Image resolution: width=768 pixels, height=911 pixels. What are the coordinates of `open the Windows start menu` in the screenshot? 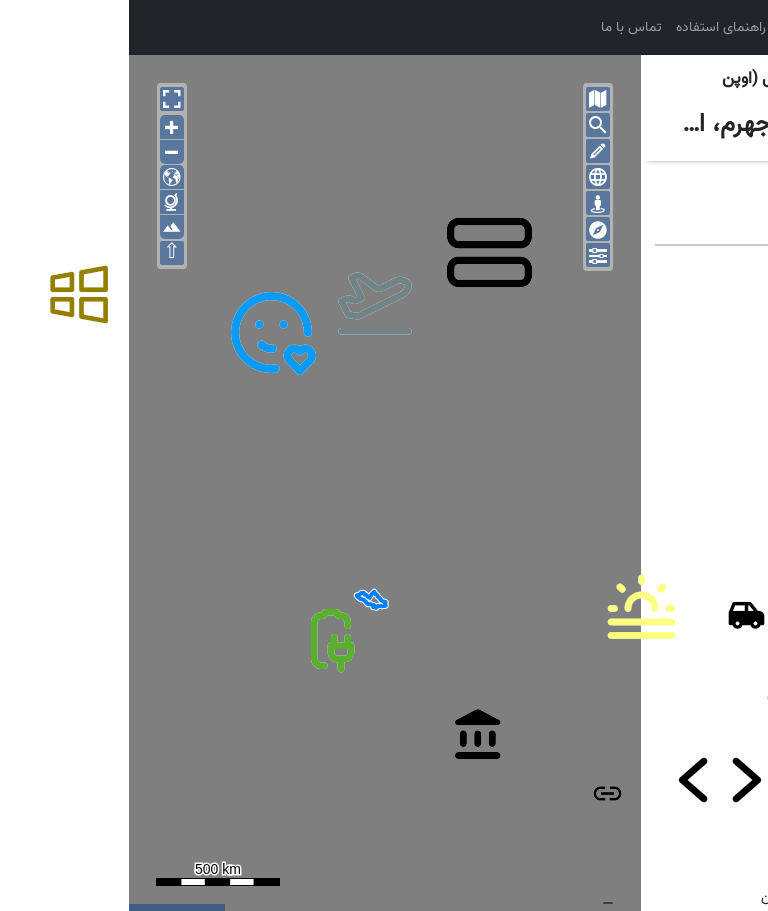 It's located at (81, 294).